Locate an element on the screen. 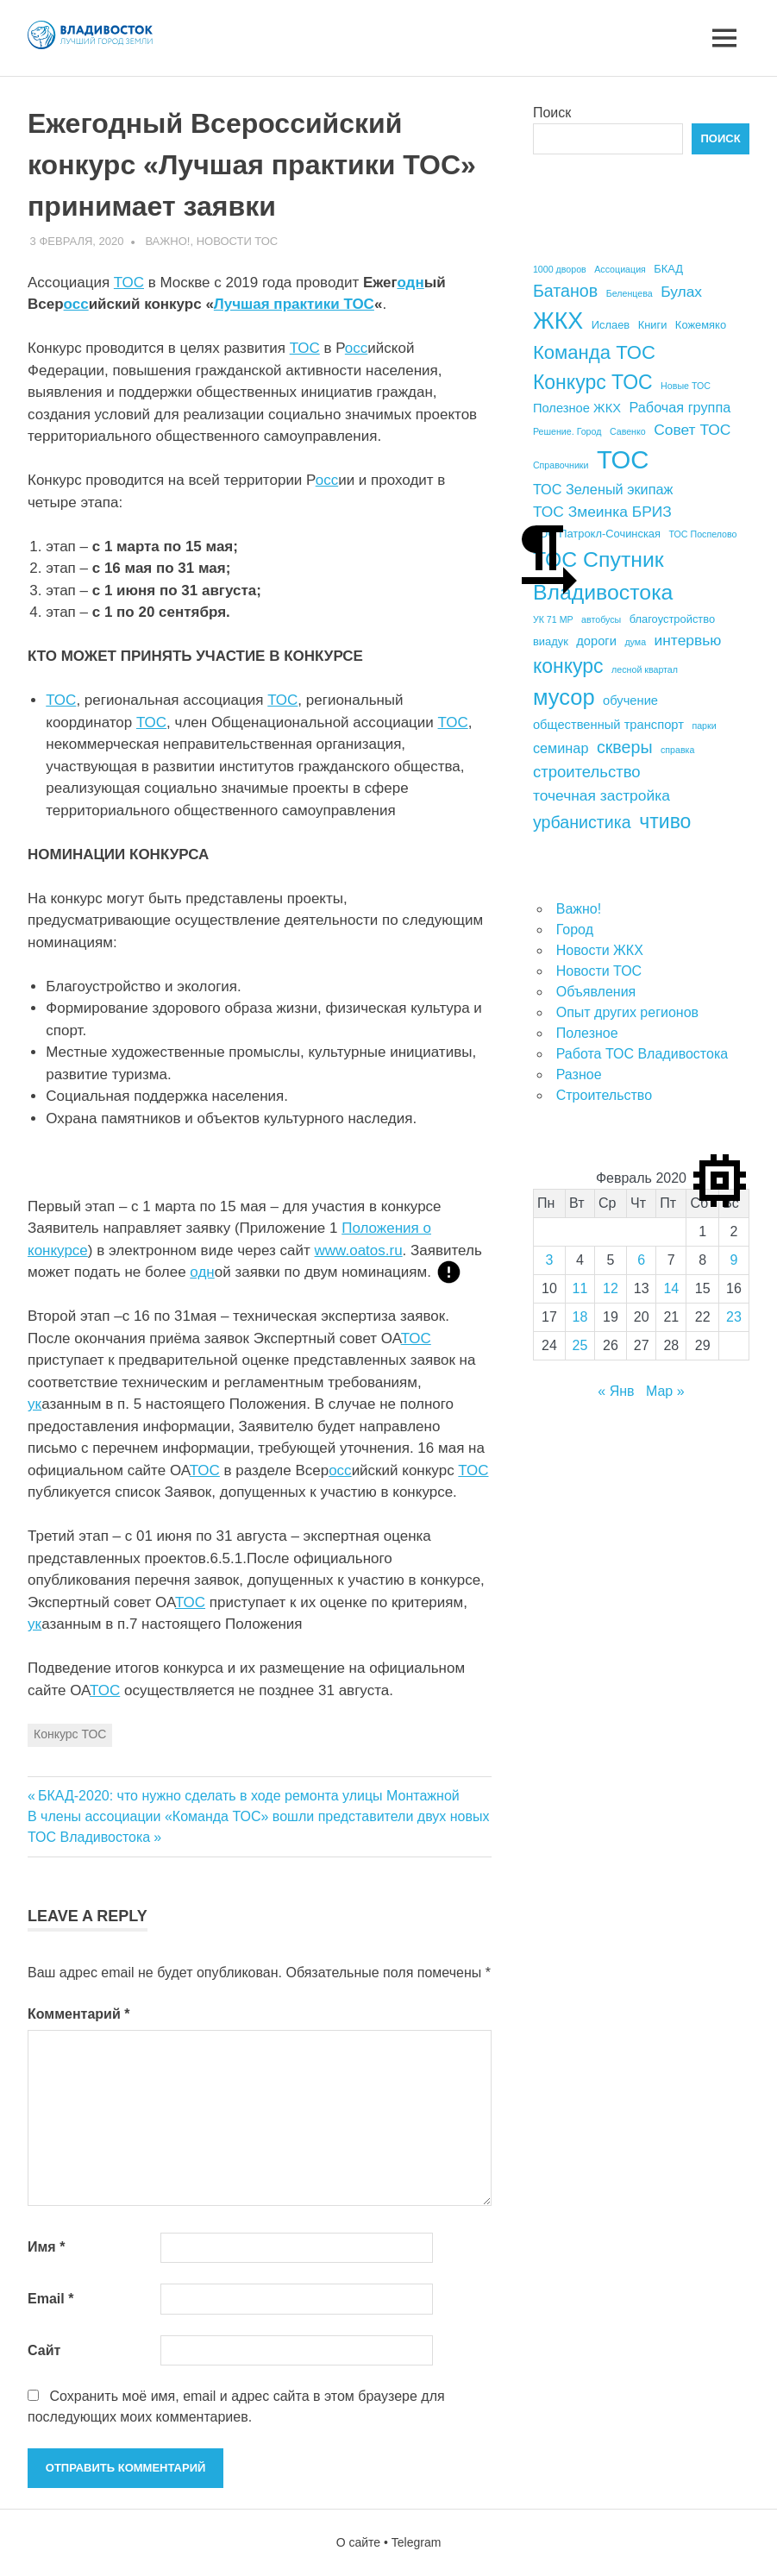 Image resolution: width=777 pixels, height=2576 pixels. set text direction to left-to-right is located at coordinates (546, 560).